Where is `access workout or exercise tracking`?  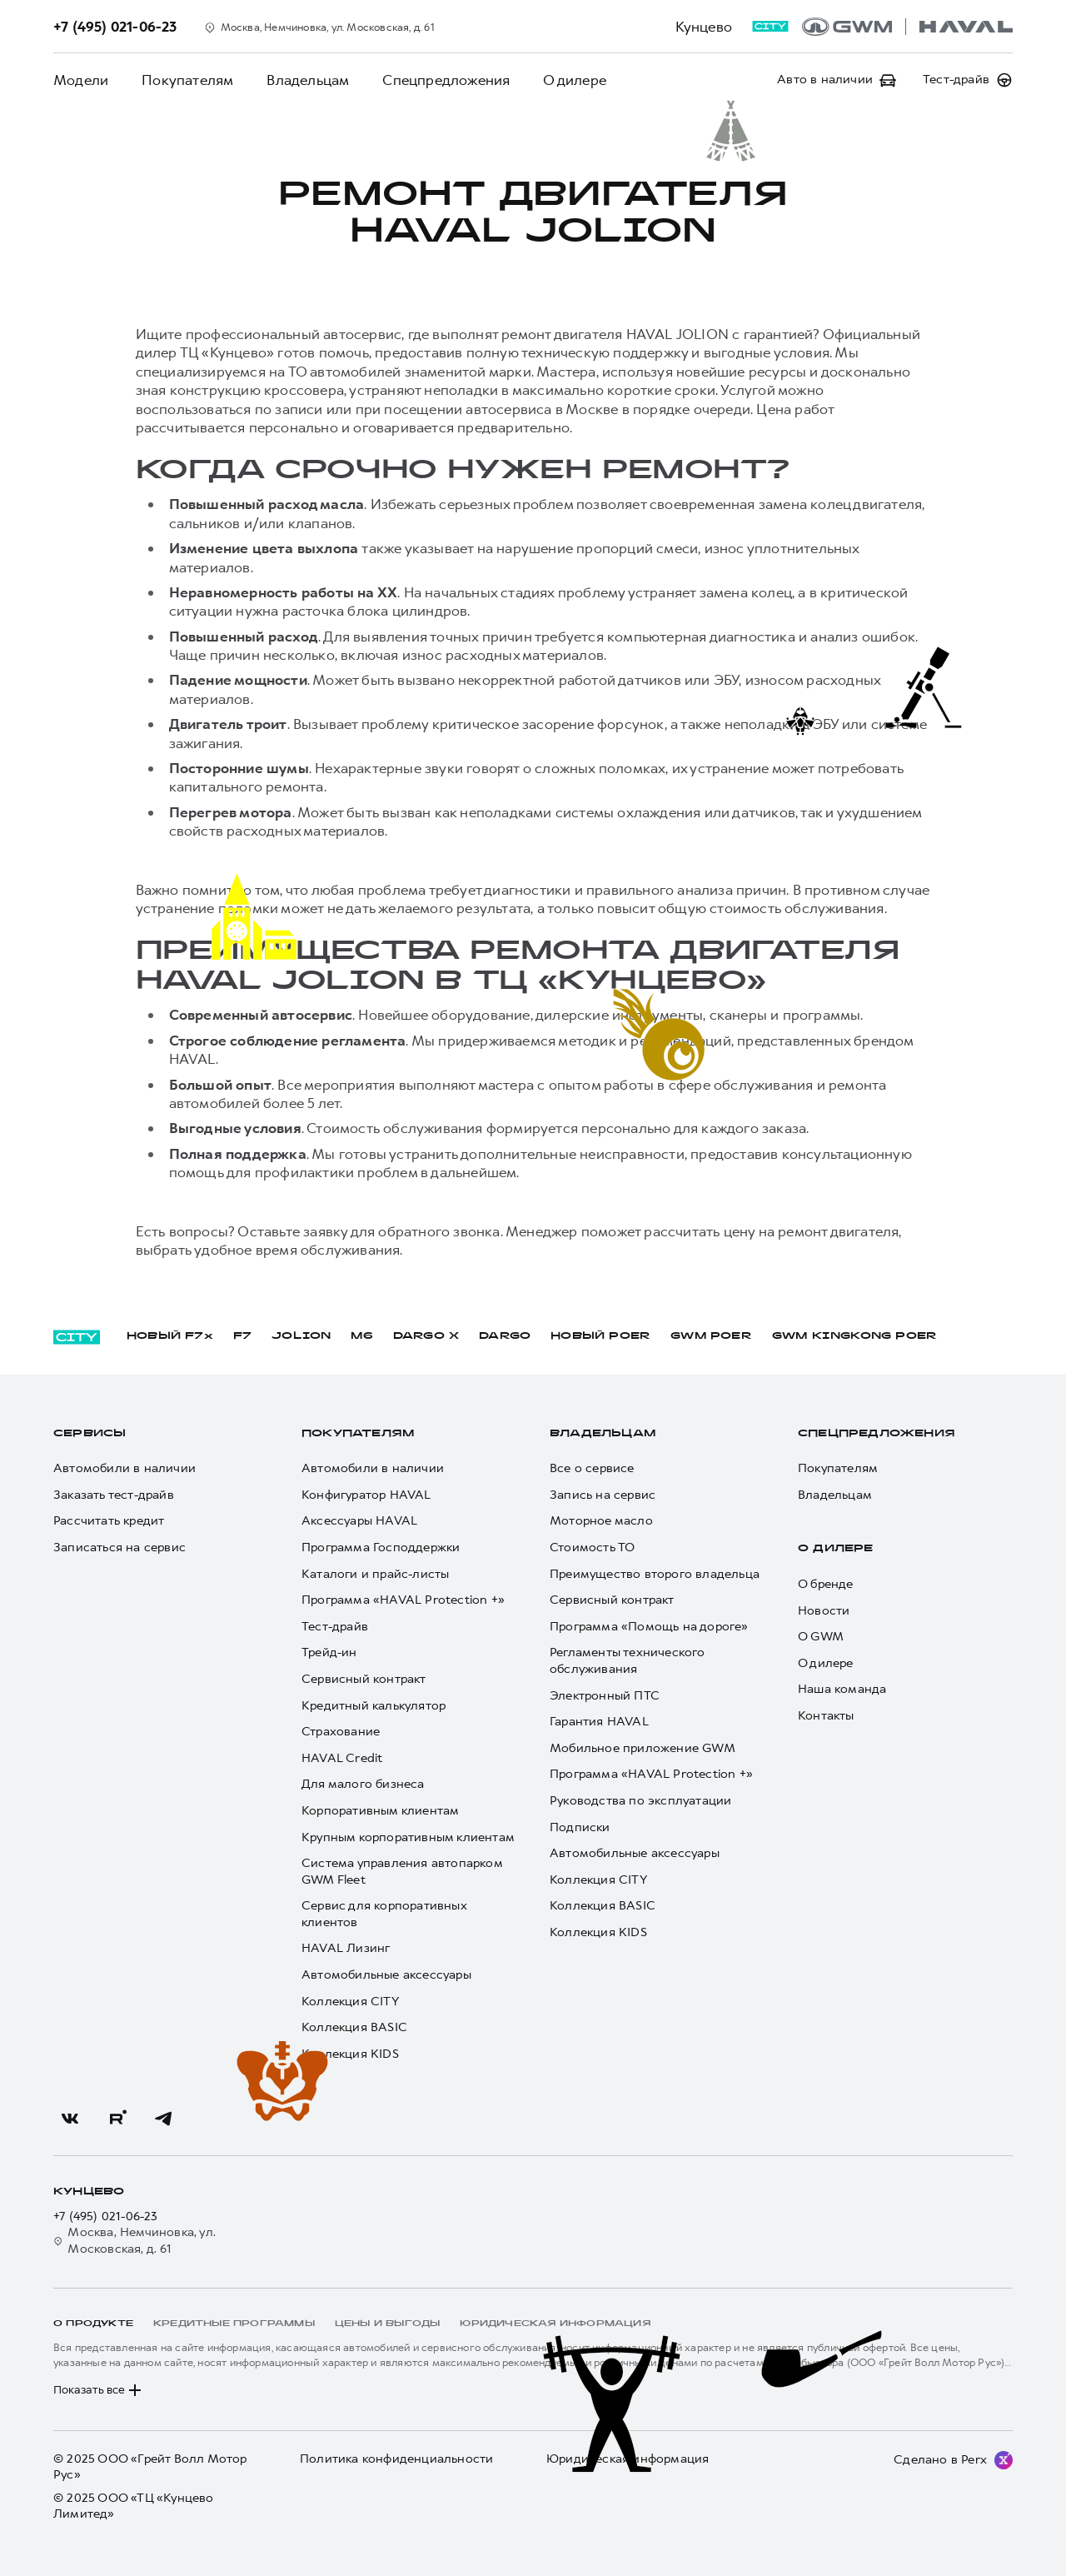
access workout or exercise tracking is located at coordinates (611, 2404).